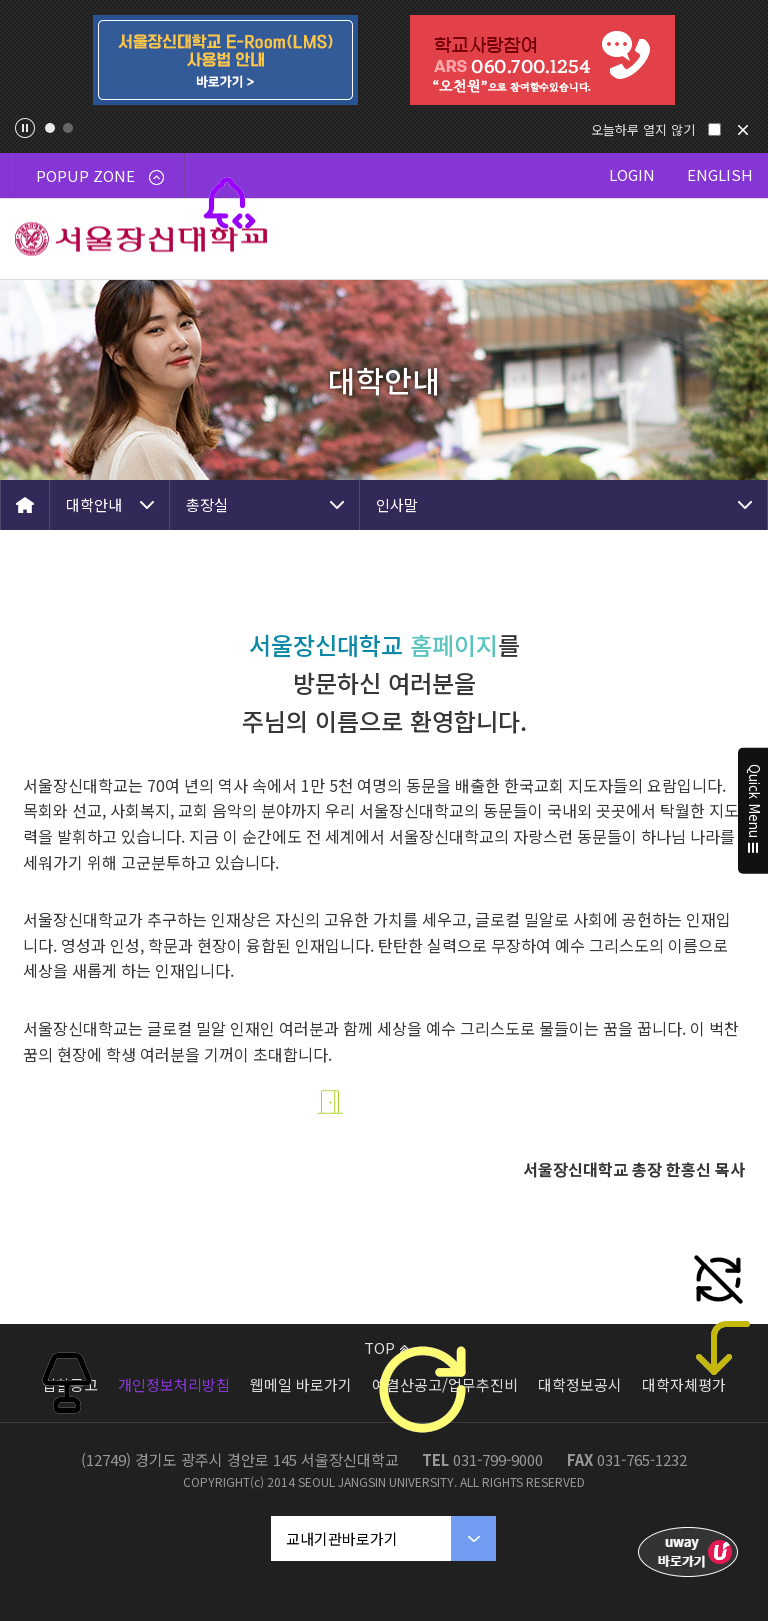  I want to click on toggle desk lamp or lighting, so click(67, 1383).